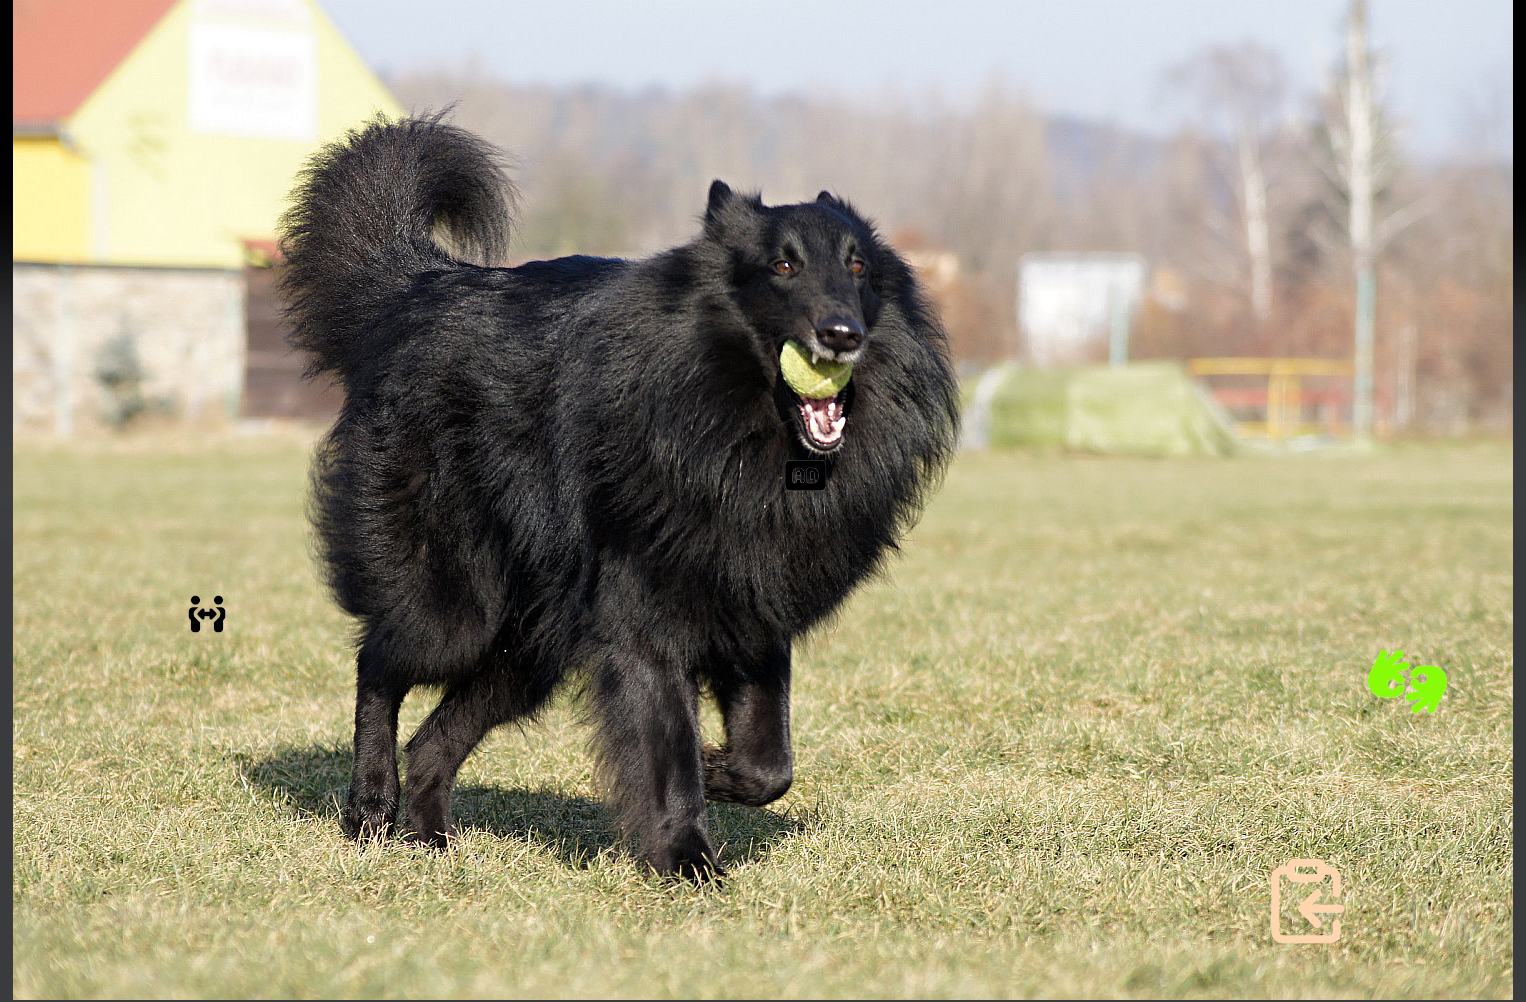 This screenshot has width=1526, height=1002. What do you see at coordinates (1407, 681) in the screenshot?
I see `access ASL interpretation services` at bounding box center [1407, 681].